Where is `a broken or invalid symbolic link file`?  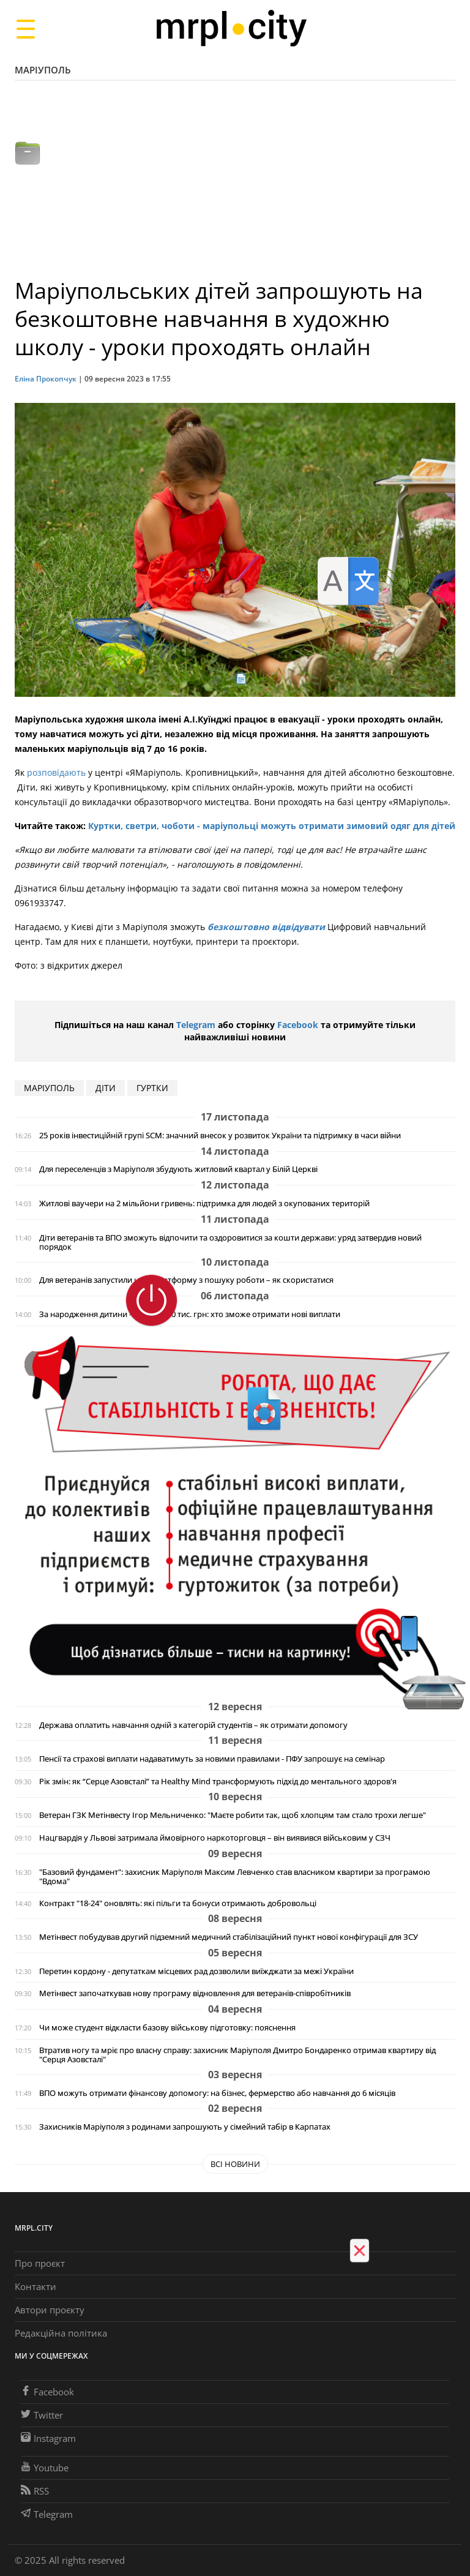
a broken or invalid symbolic link file is located at coordinates (359, 2250).